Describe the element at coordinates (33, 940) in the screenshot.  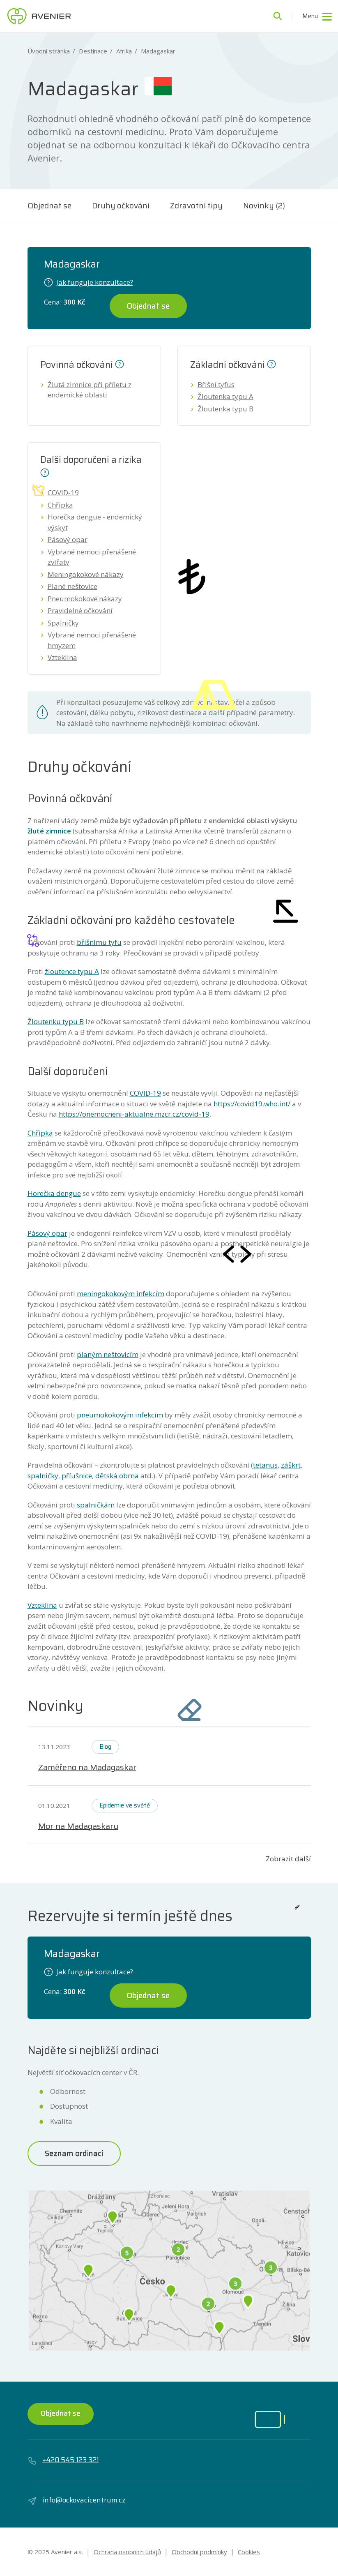
I see `compare branches or commits in version control` at that location.